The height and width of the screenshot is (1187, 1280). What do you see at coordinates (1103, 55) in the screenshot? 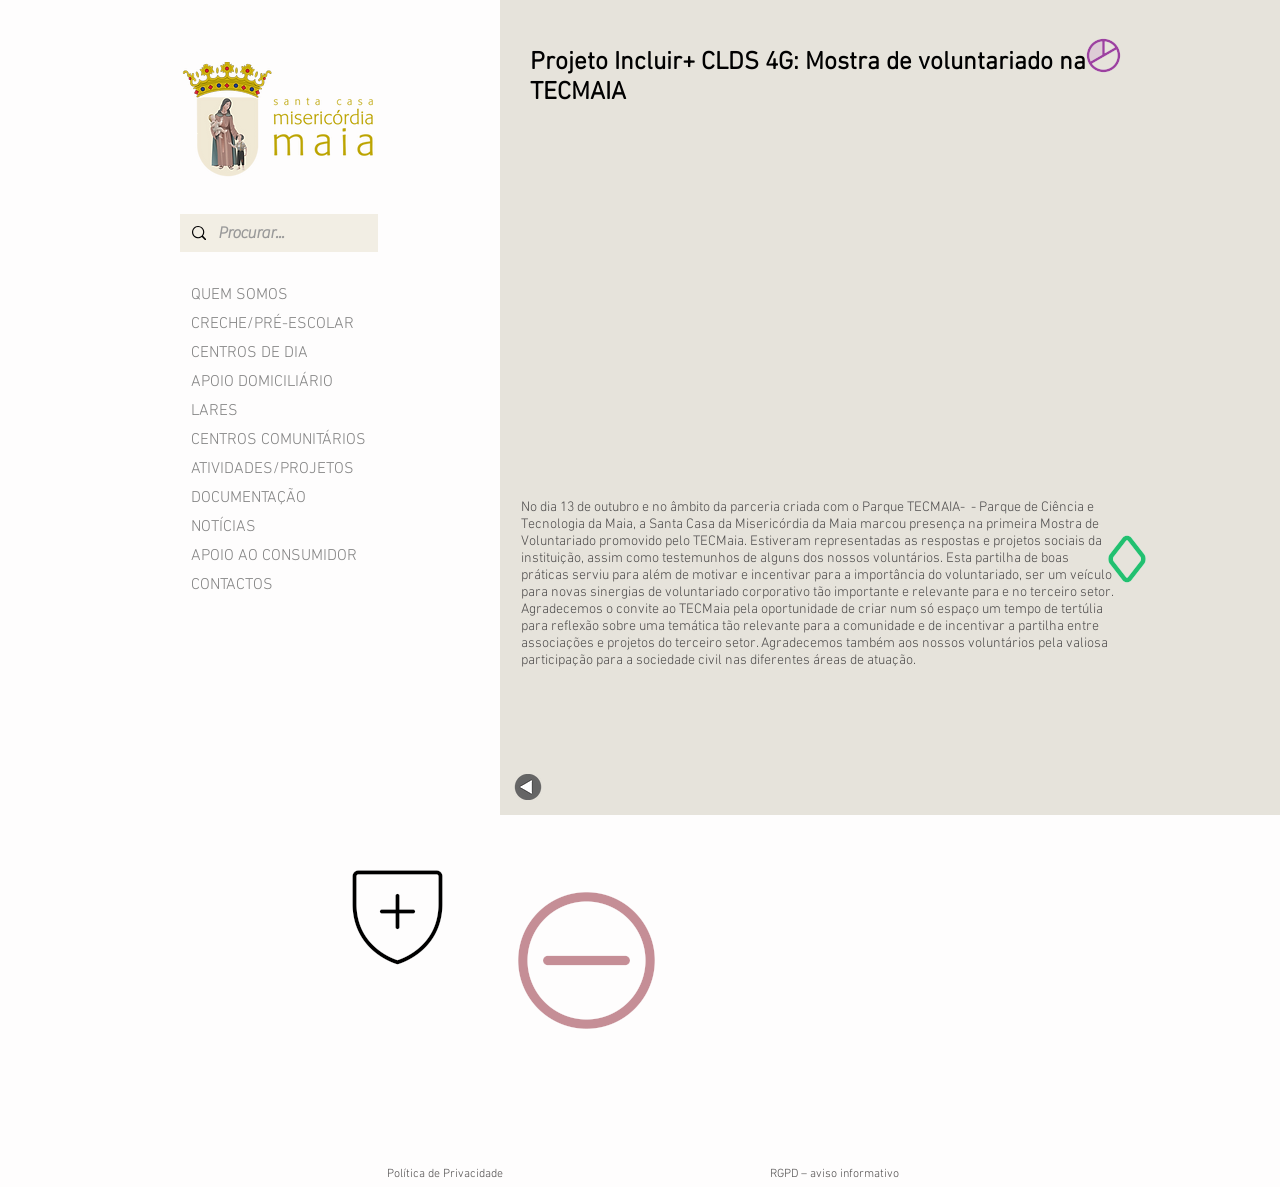
I see `view analytics or statistics breakdown` at bounding box center [1103, 55].